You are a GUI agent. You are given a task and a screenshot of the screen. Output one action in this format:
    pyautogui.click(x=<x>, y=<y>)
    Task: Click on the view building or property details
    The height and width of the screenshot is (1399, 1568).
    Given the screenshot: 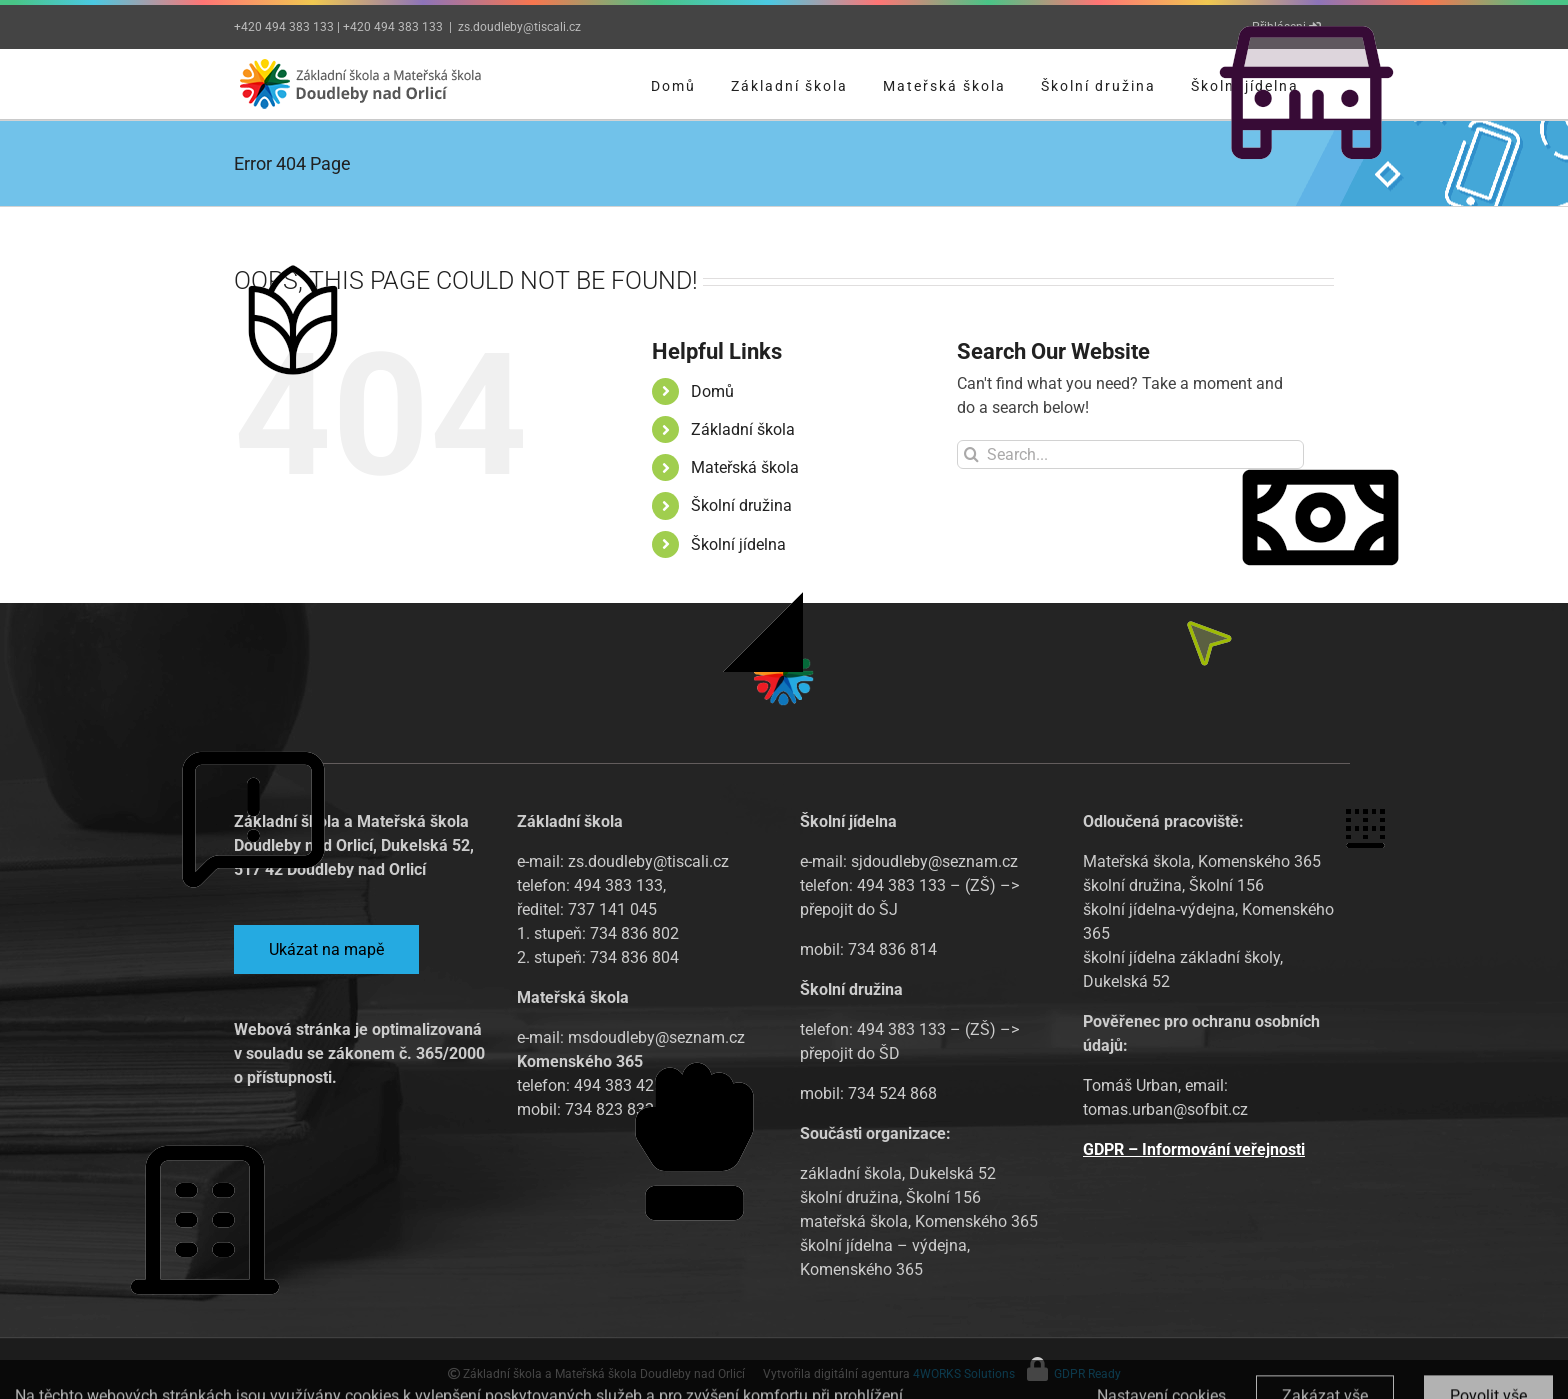 What is the action you would take?
    pyautogui.click(x=205, y=1220)
    